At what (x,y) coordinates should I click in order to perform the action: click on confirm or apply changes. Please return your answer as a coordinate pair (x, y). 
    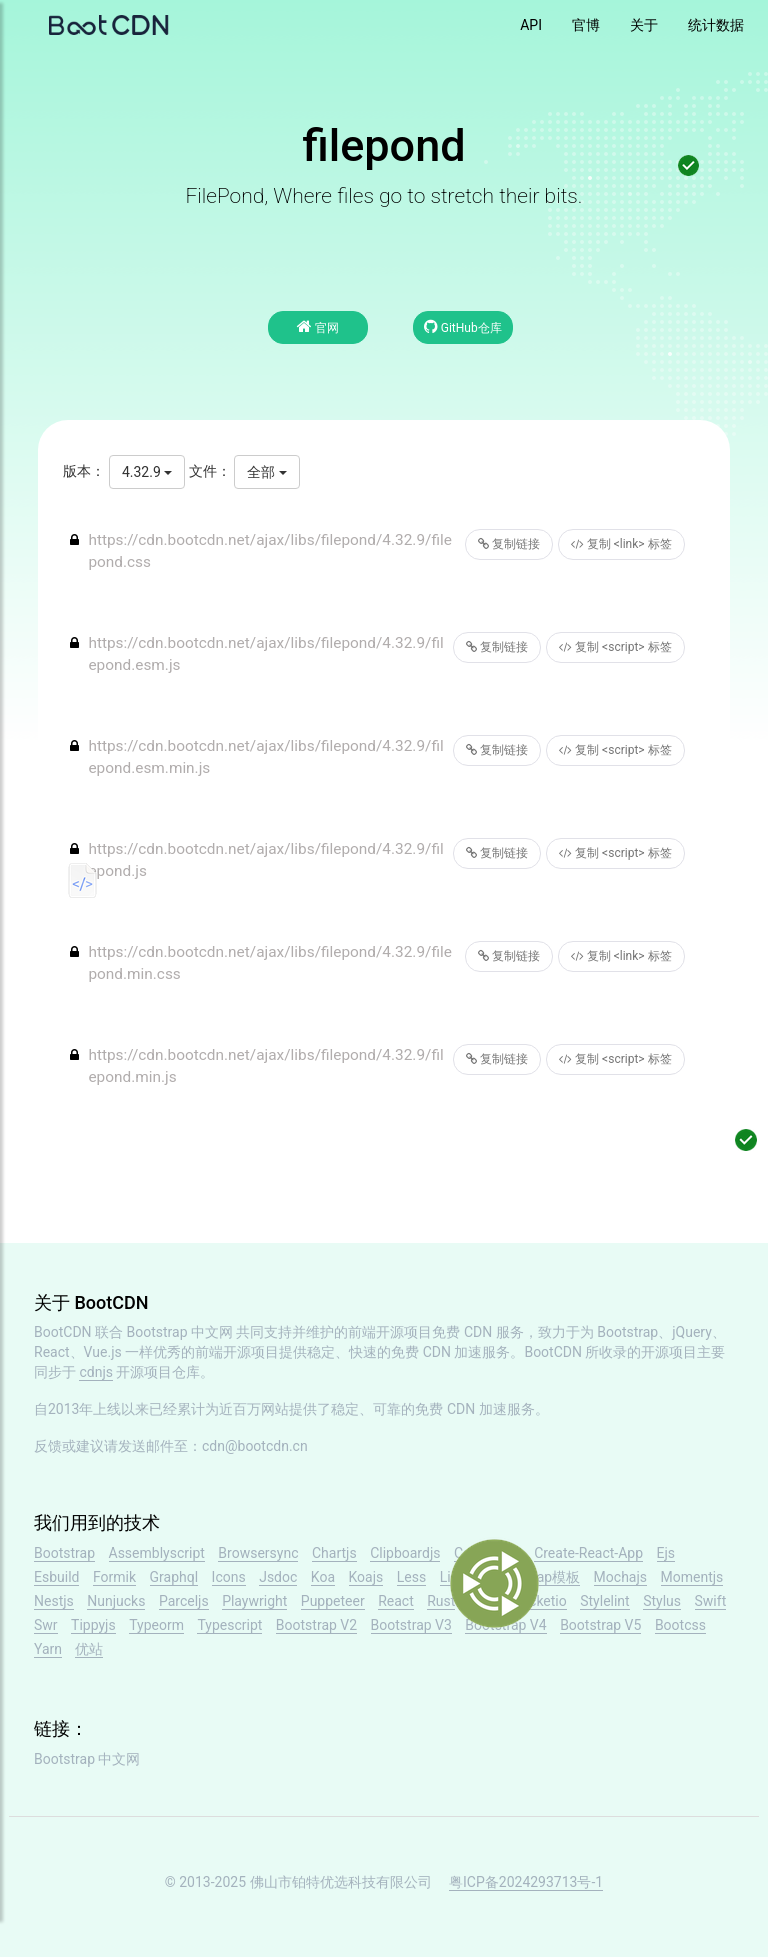
    Looking at the image, I should click on (746, 1140).